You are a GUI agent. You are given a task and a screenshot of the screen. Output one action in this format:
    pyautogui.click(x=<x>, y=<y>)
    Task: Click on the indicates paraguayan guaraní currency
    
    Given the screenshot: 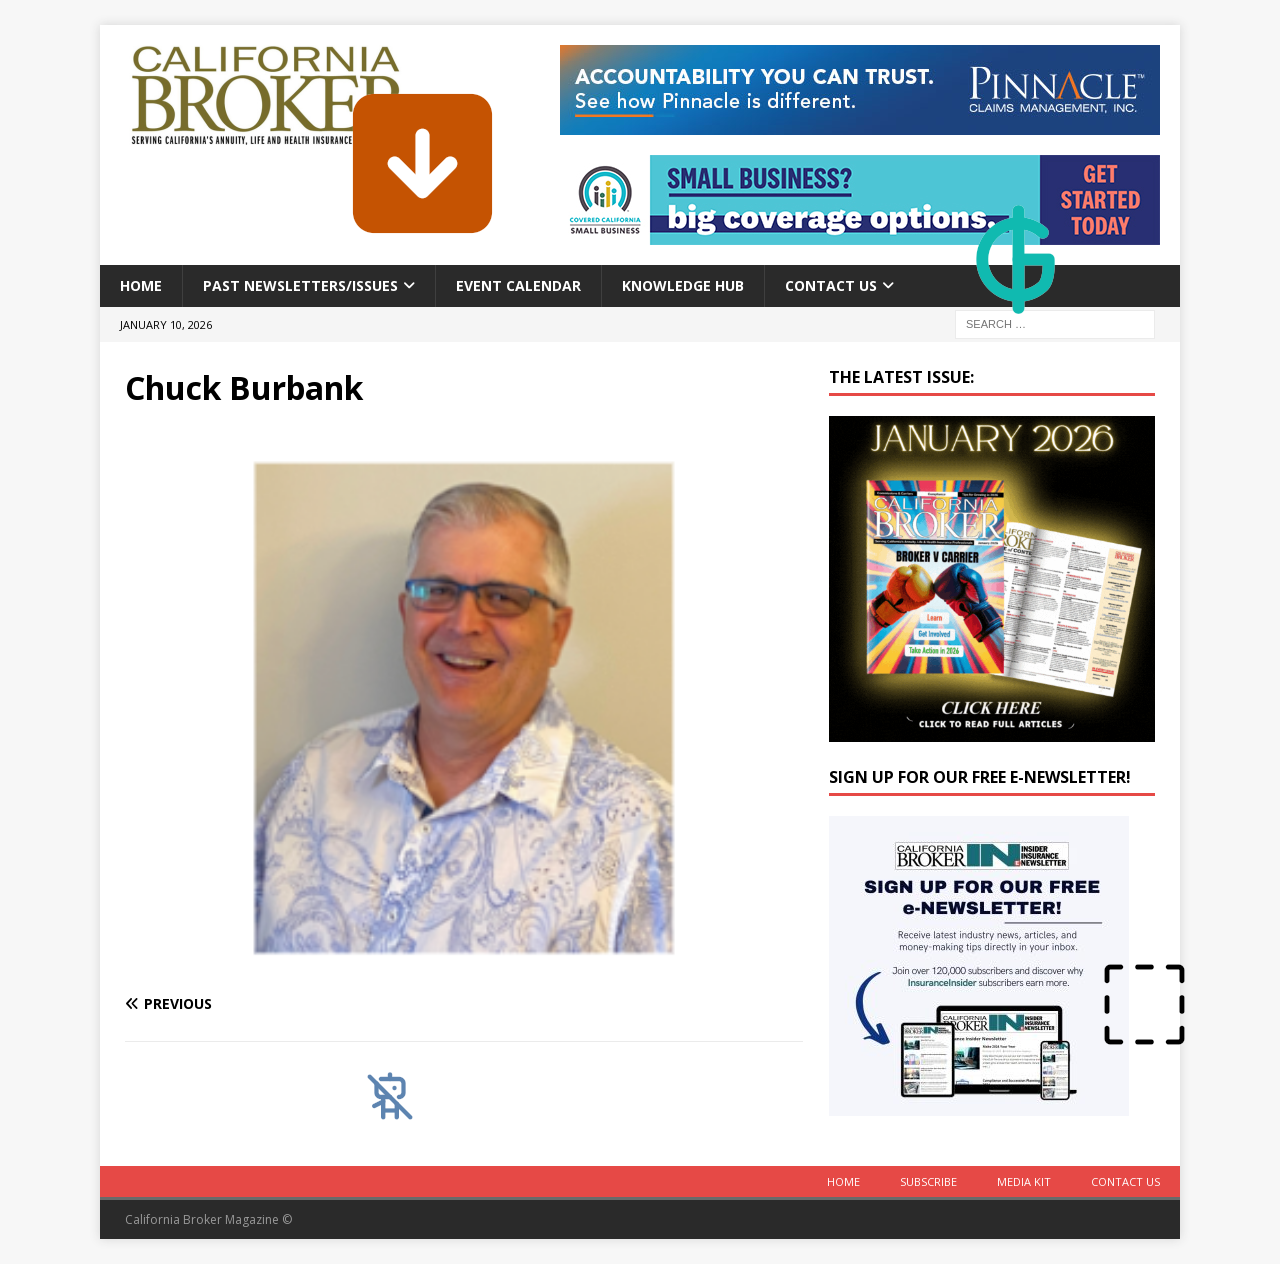 What is the action you would take?
    pyautogui.click(x=1018, y=259)
    